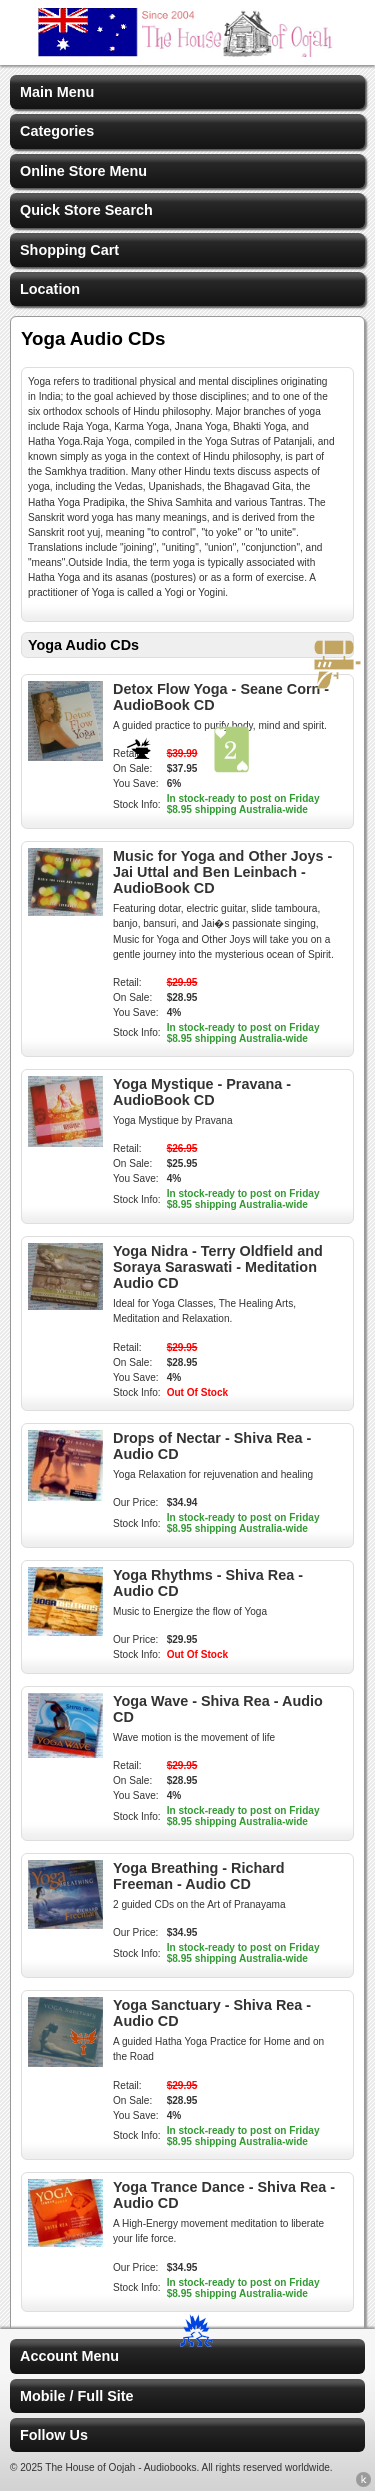 This screenshot has height=2491, width=375. What do you see at coordinates (83, 2041) in the screenshot?
I see `track a moving objective or target` at bounding box center [83, 2041].